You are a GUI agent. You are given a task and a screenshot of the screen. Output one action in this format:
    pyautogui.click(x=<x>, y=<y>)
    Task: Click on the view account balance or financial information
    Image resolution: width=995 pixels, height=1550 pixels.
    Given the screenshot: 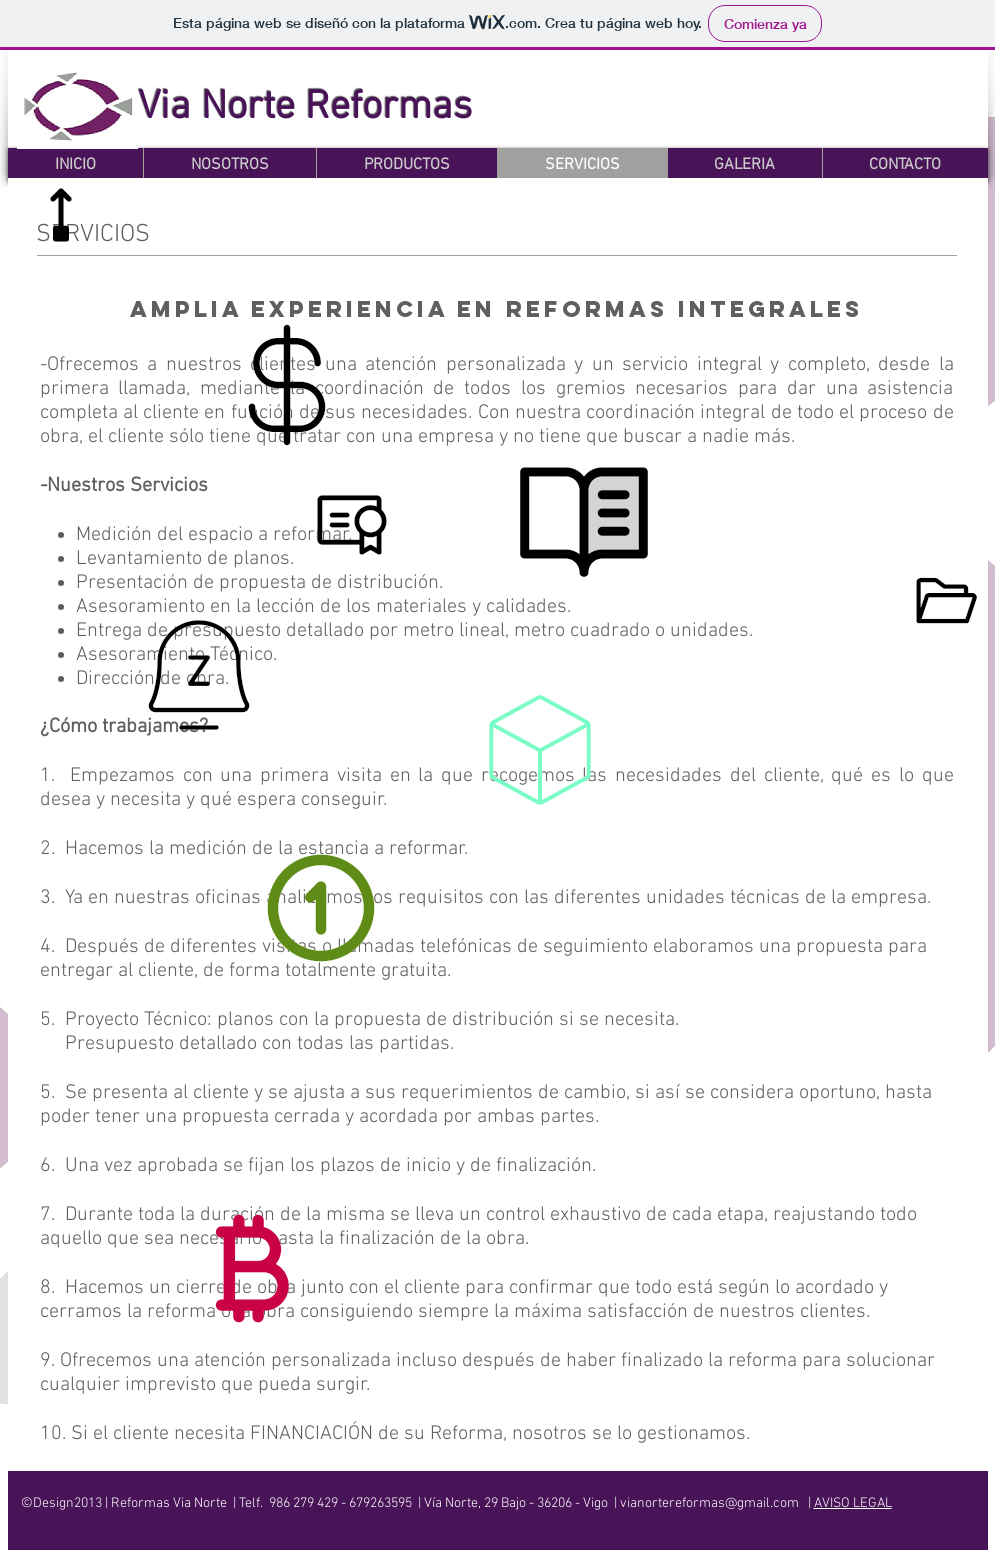 What is the action you would take?
    pyautogui.click(x=287, y=385)
    